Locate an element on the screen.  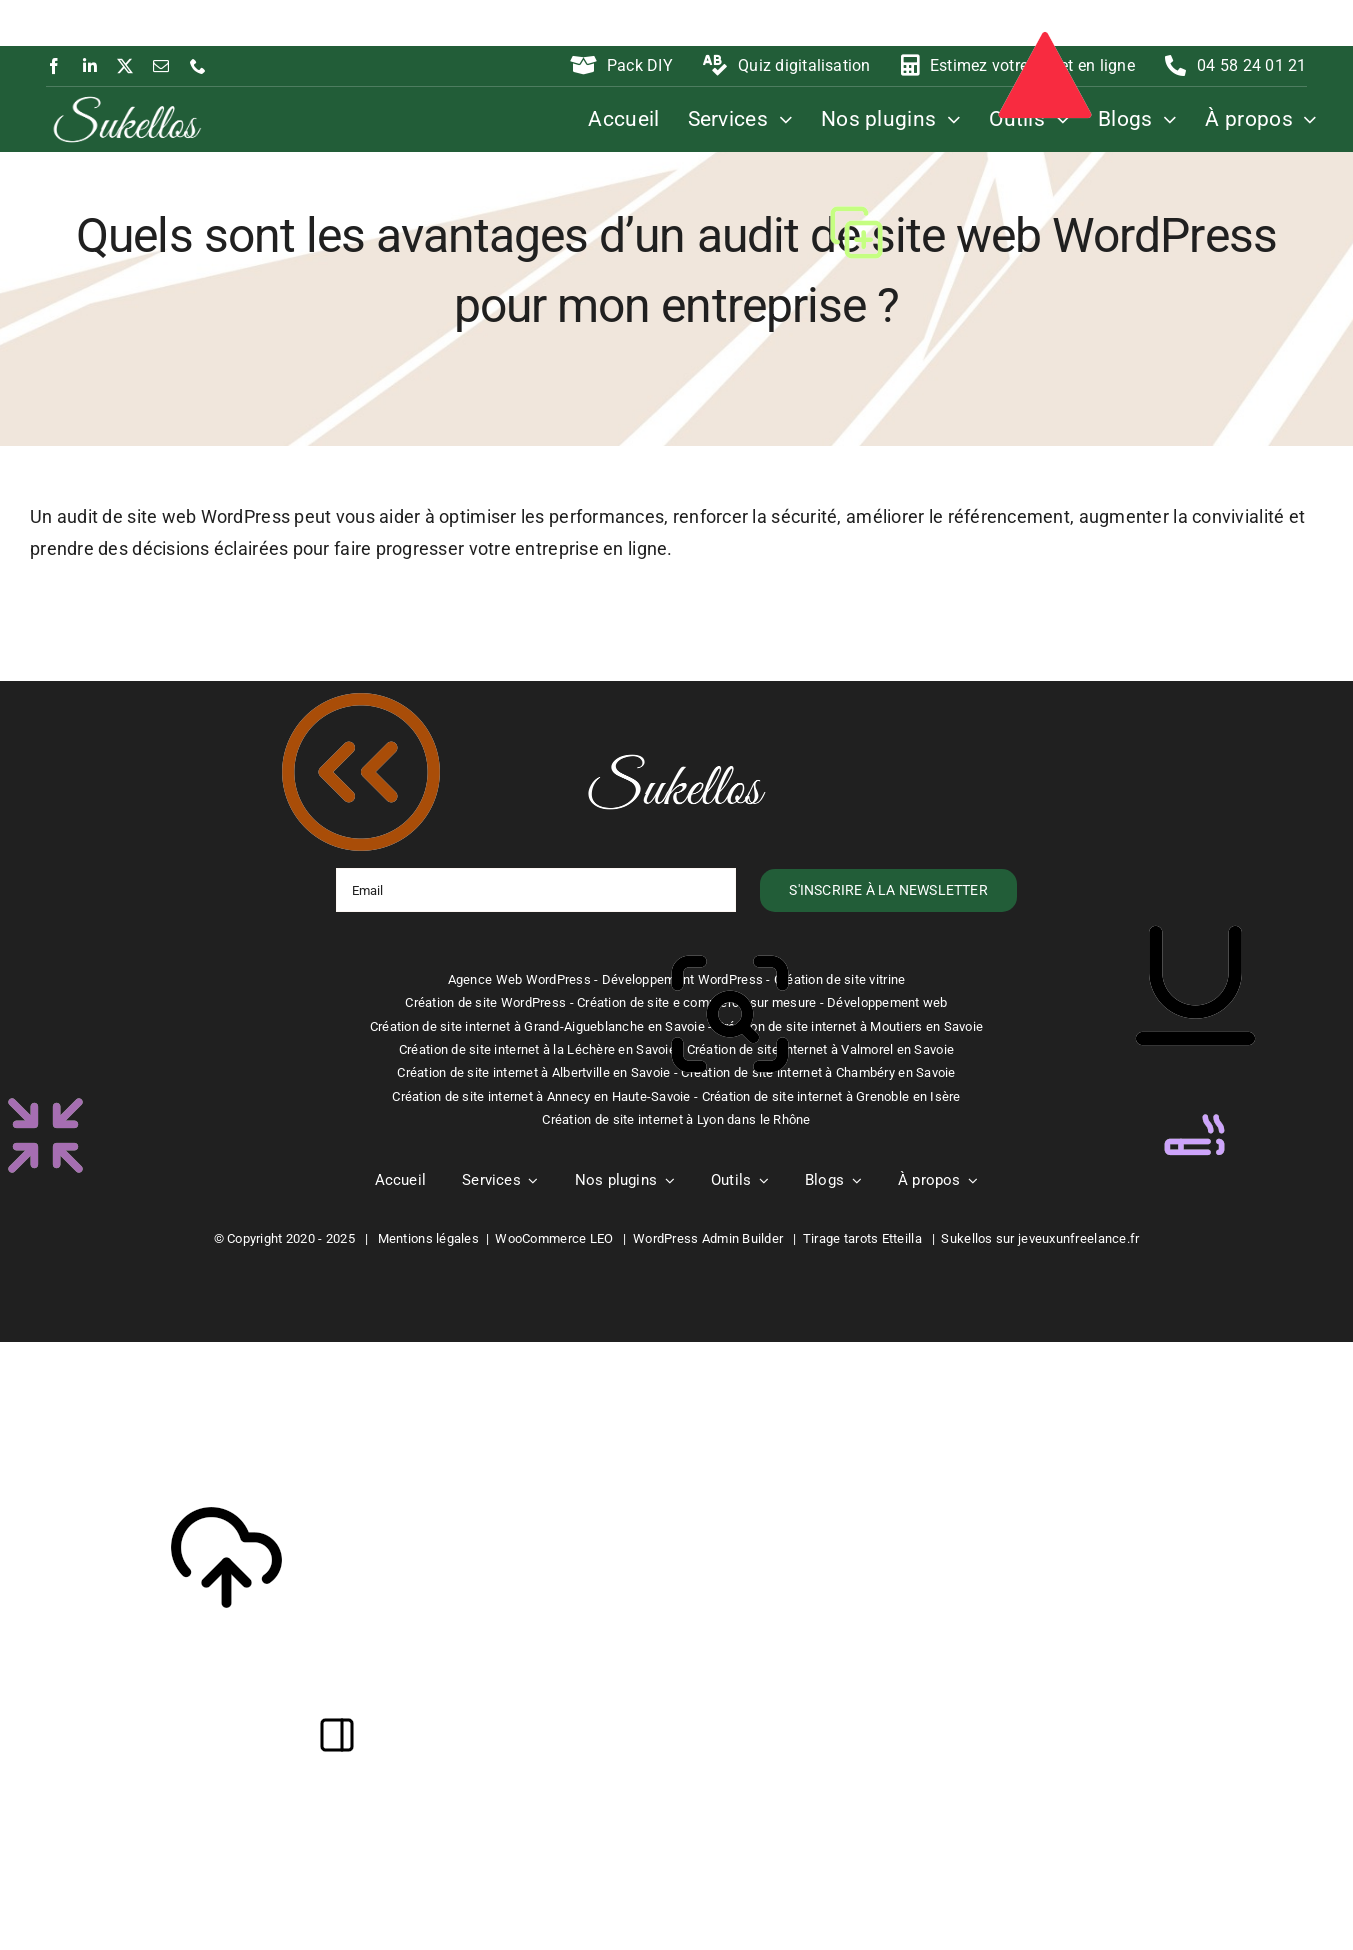
apply underline formatting to selected text is located at coordinates (1195, 985).